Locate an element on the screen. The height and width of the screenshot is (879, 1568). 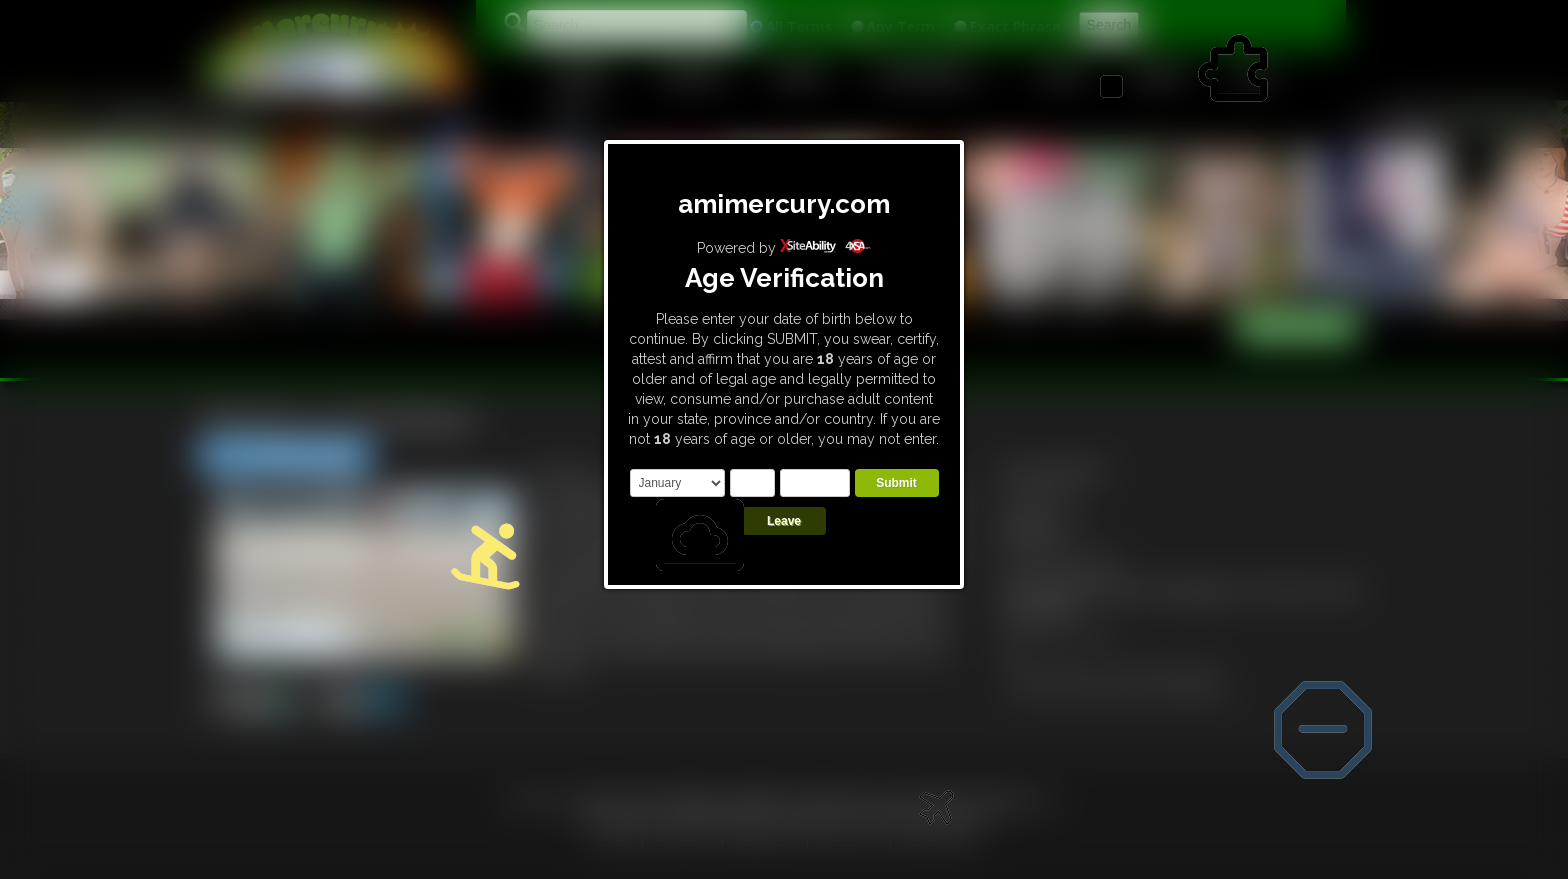
access plugins or extensions is located at coordinates (1236, 70).